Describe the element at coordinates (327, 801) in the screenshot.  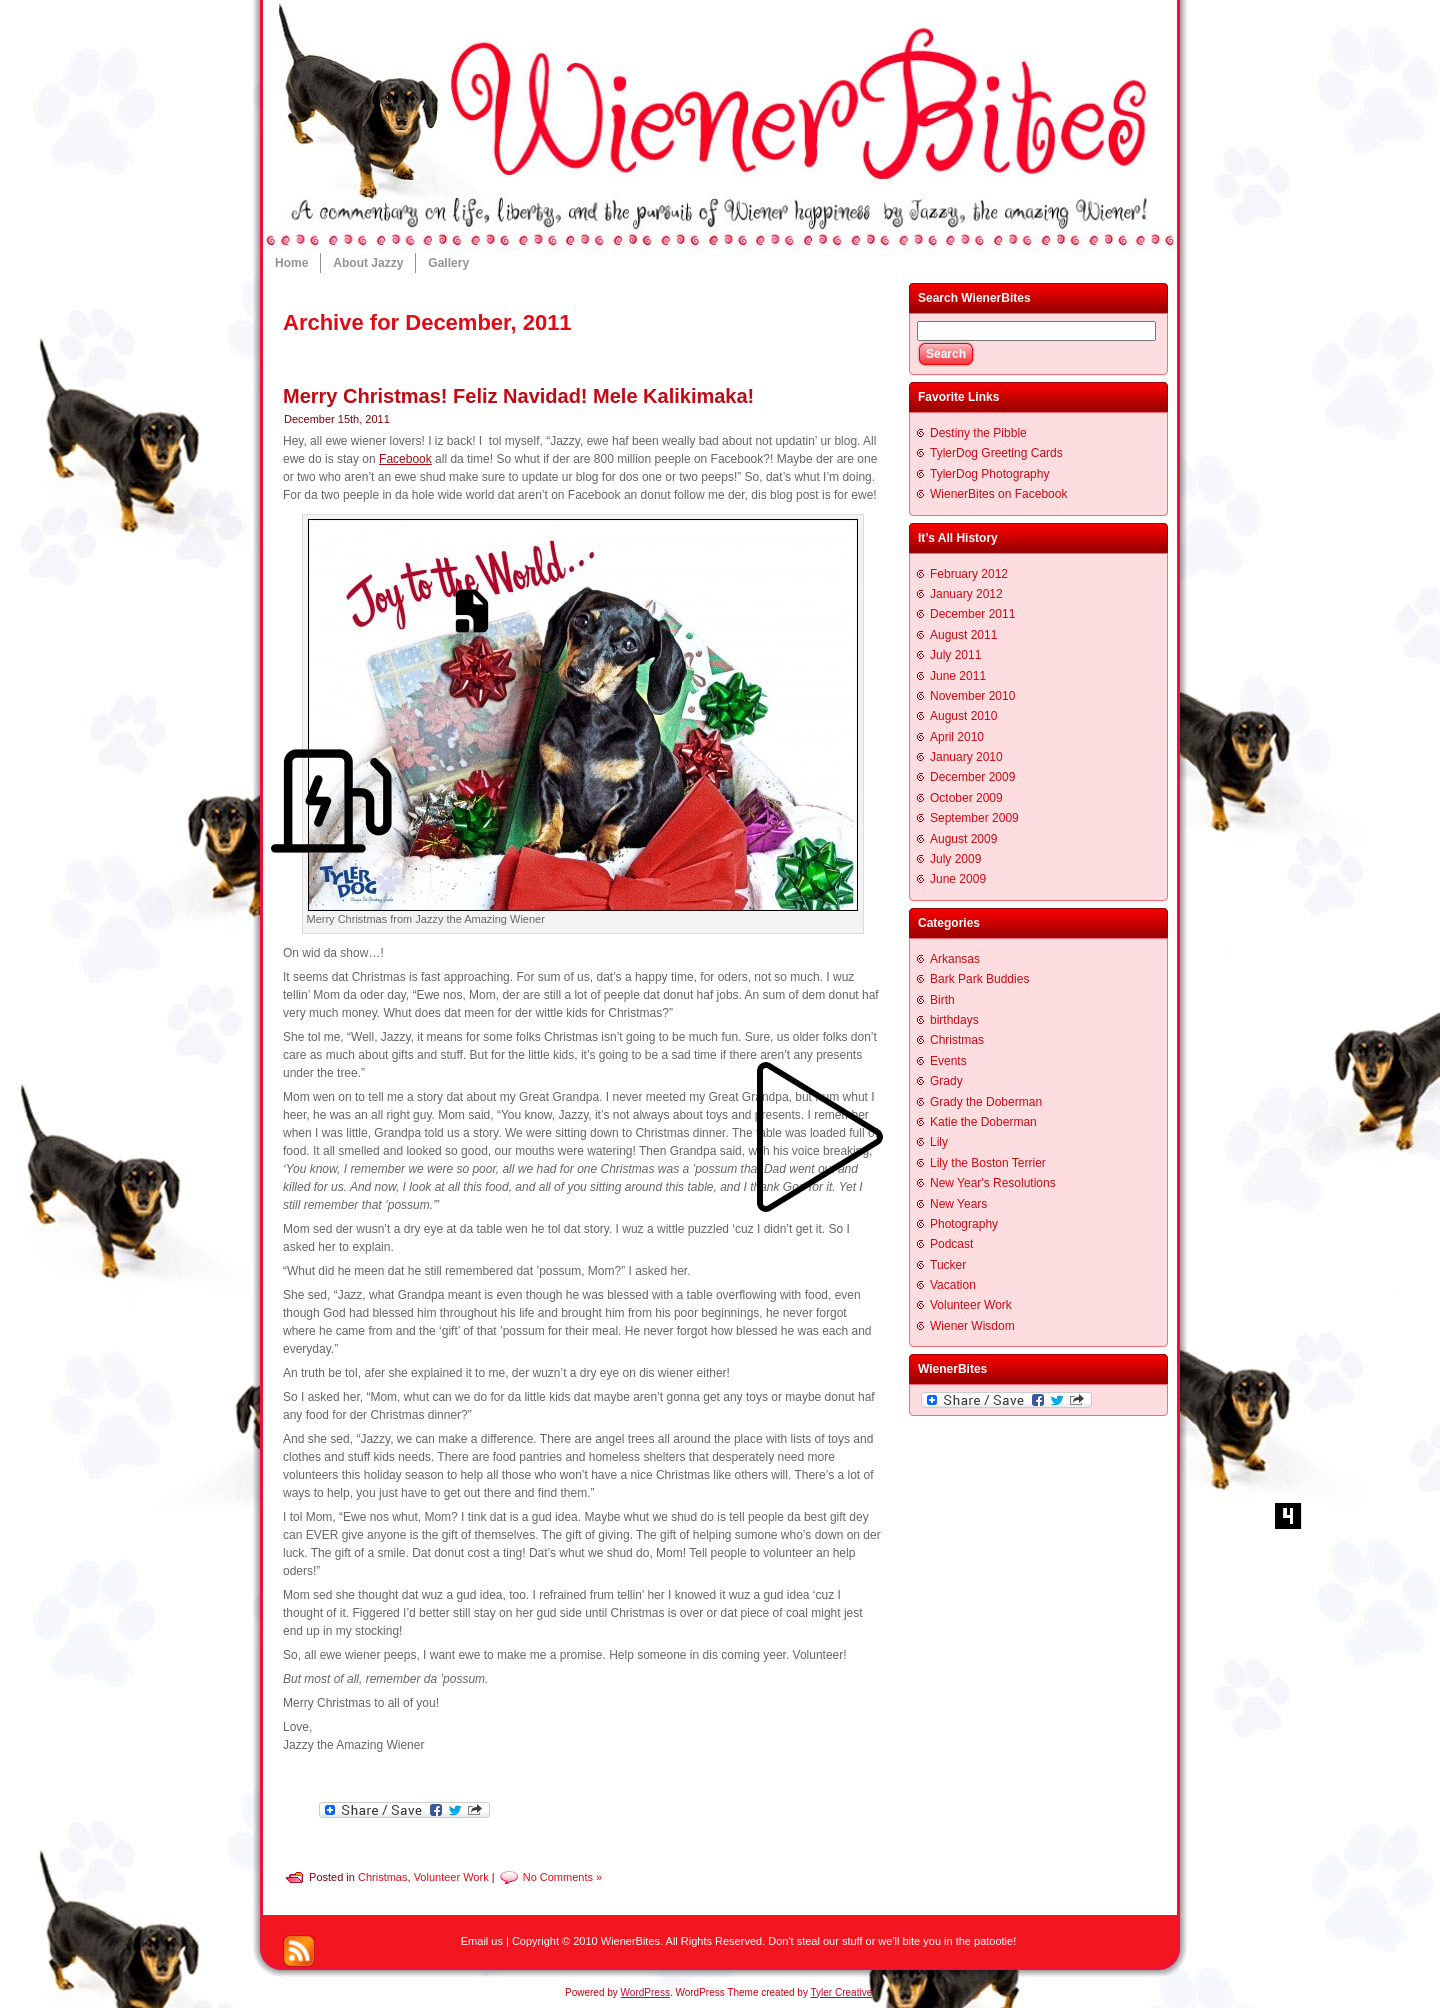
I see `find nearby electric vehicle charging stations` at that location.